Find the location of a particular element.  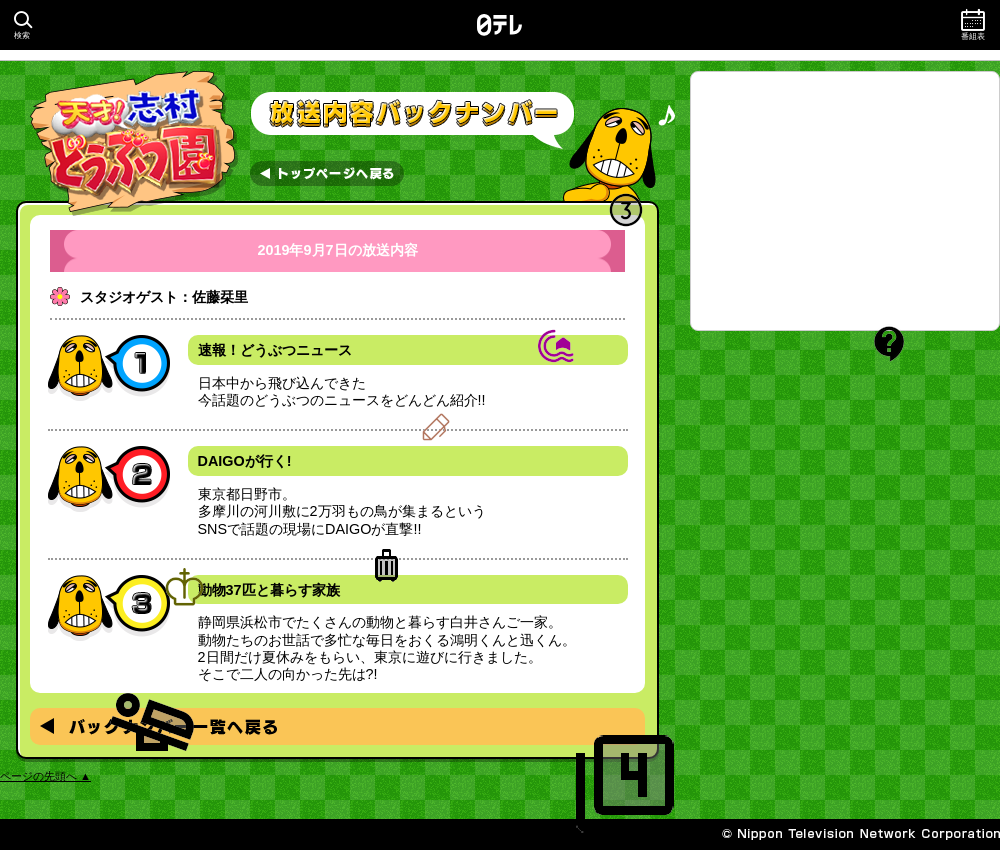

edit or modify content is located at coordinates (435, 427).